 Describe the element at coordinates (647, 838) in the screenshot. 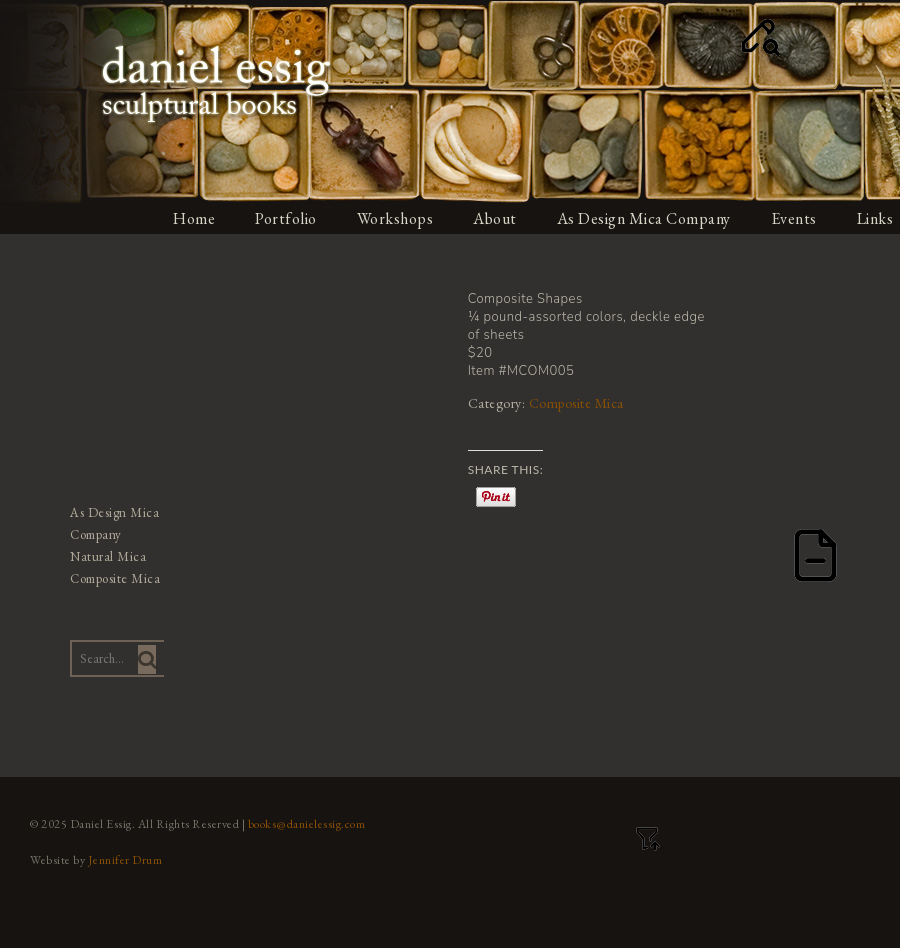

I see `sort filtered results in ascending order` at that location.